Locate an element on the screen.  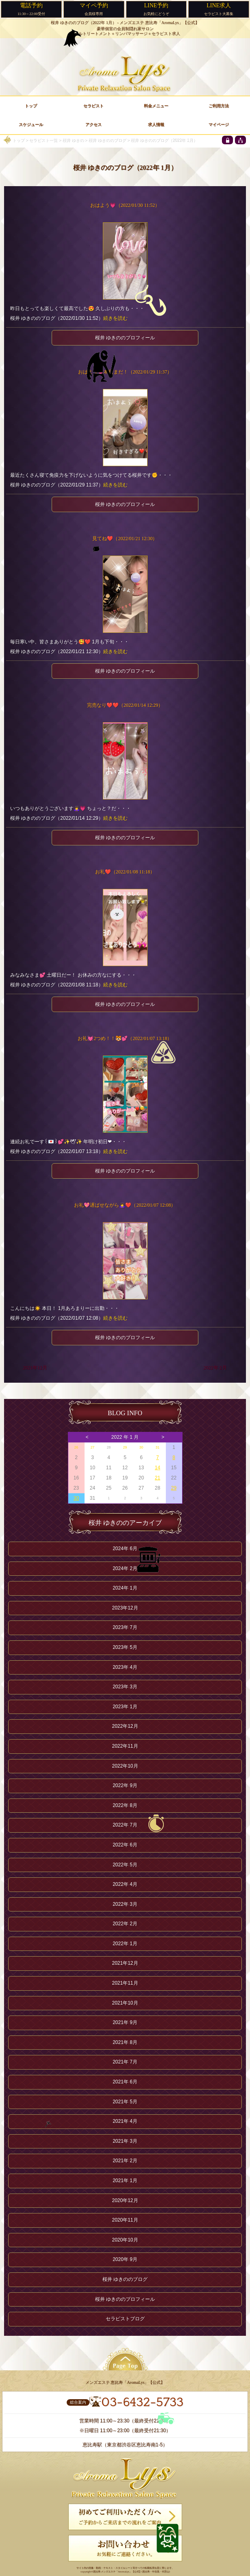
access fishing mini-game or activity is located at coordinates (151, 300).